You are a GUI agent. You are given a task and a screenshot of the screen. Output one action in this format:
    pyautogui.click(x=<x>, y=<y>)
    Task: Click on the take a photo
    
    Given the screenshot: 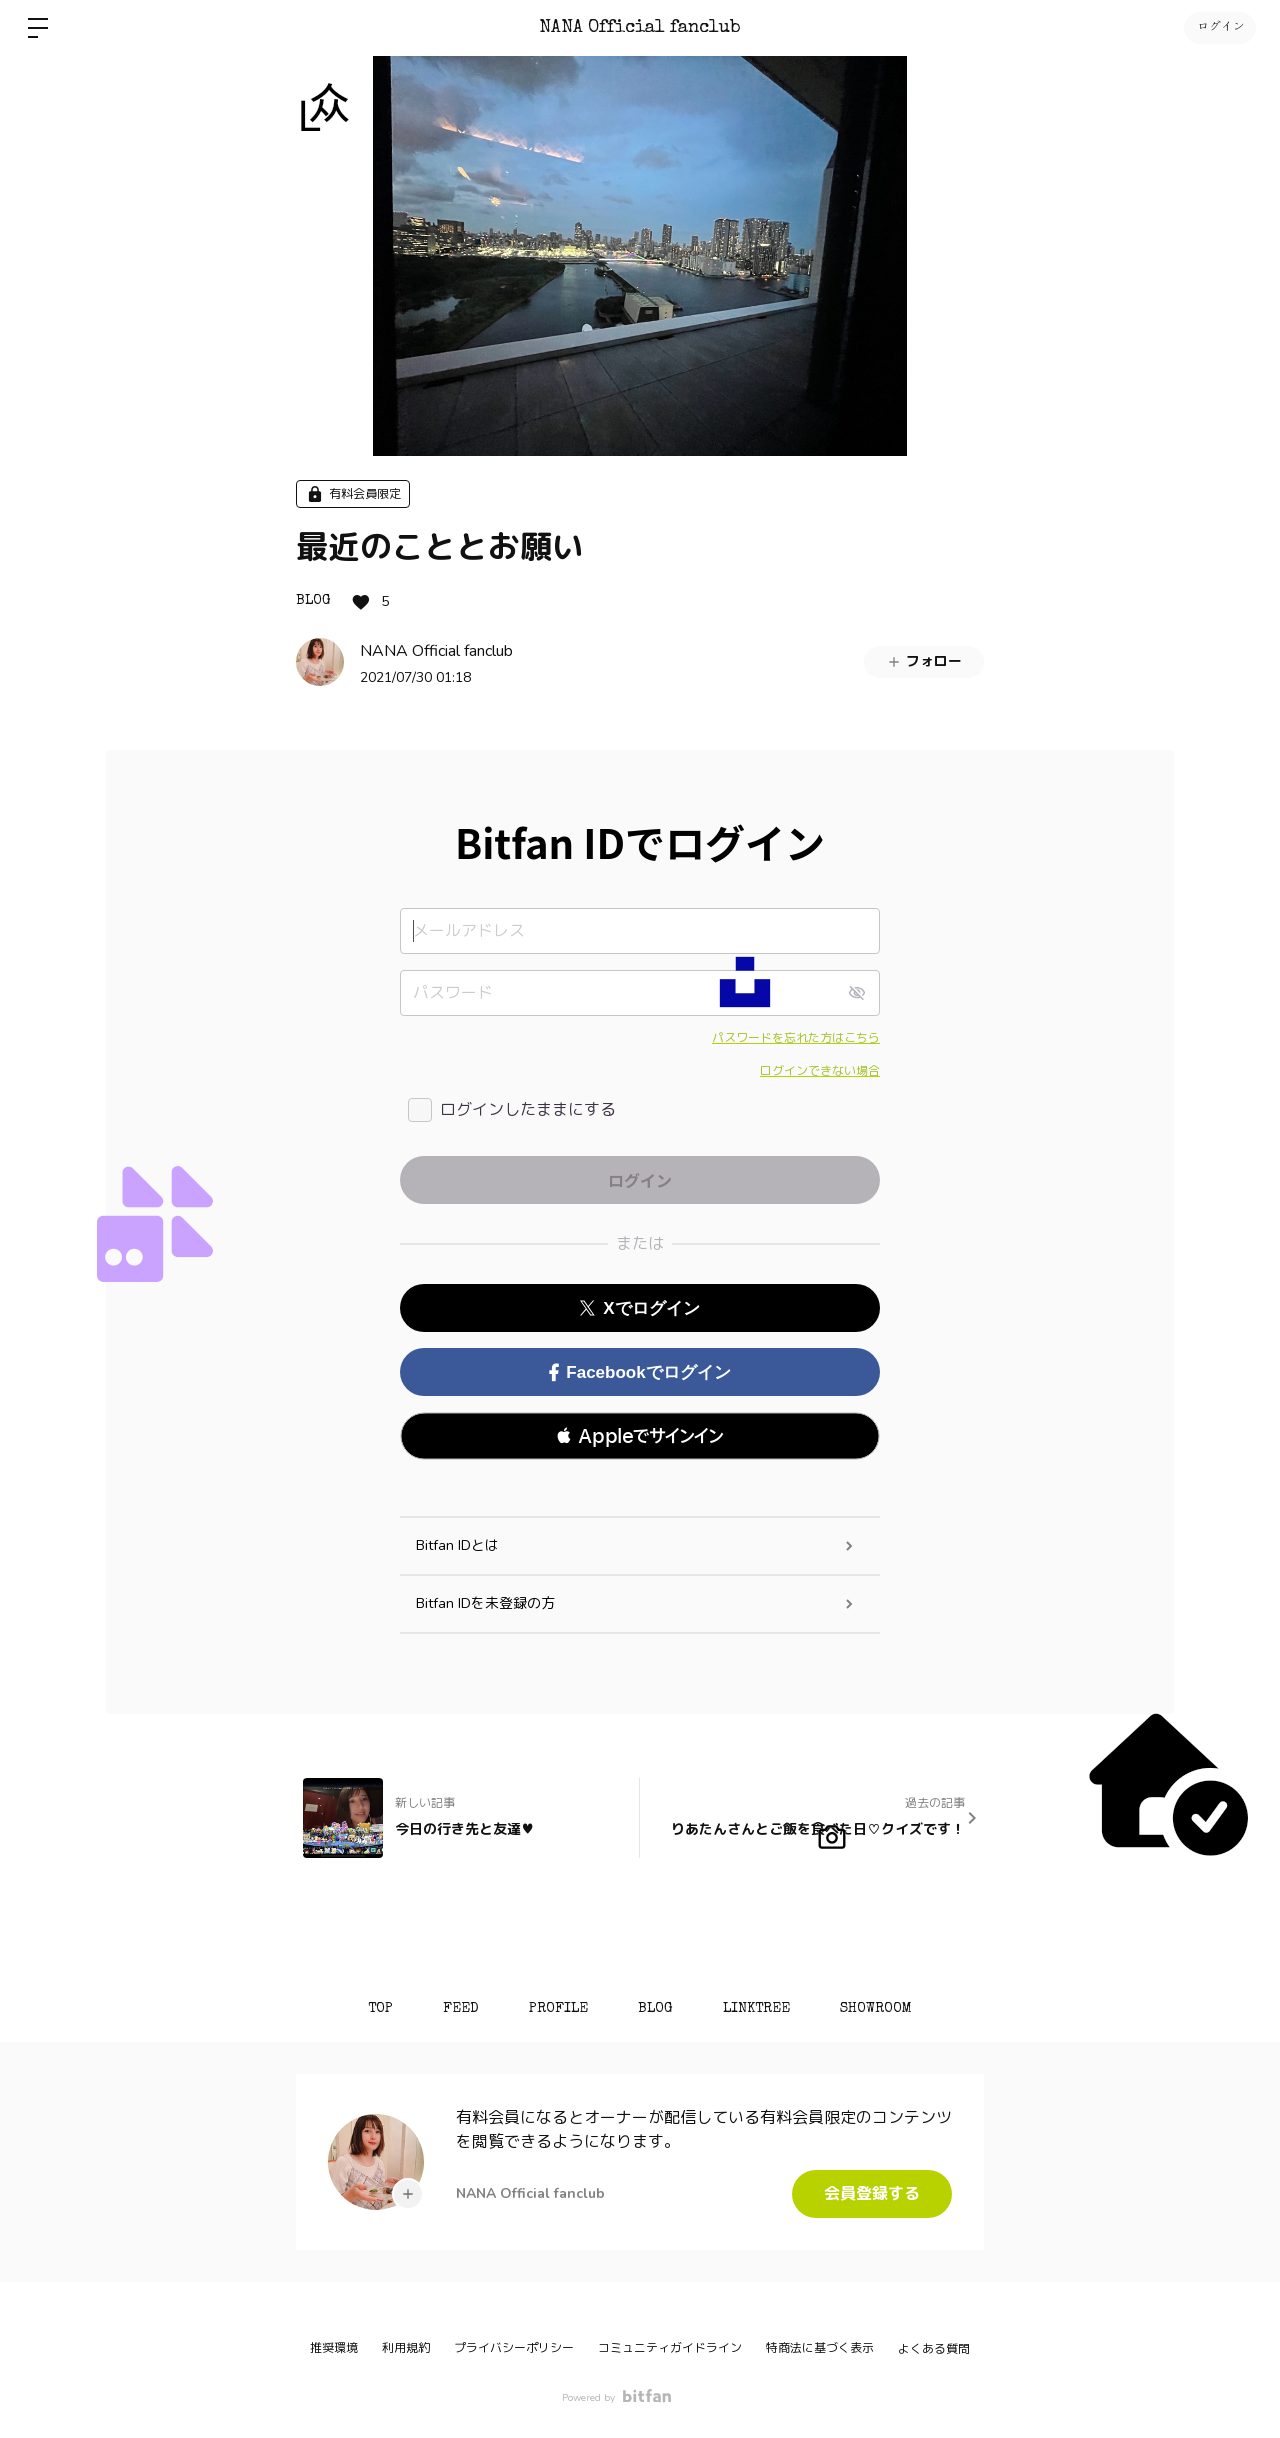 What is the action you would take?
    pyautogui.click(x=832, y=1837)
    